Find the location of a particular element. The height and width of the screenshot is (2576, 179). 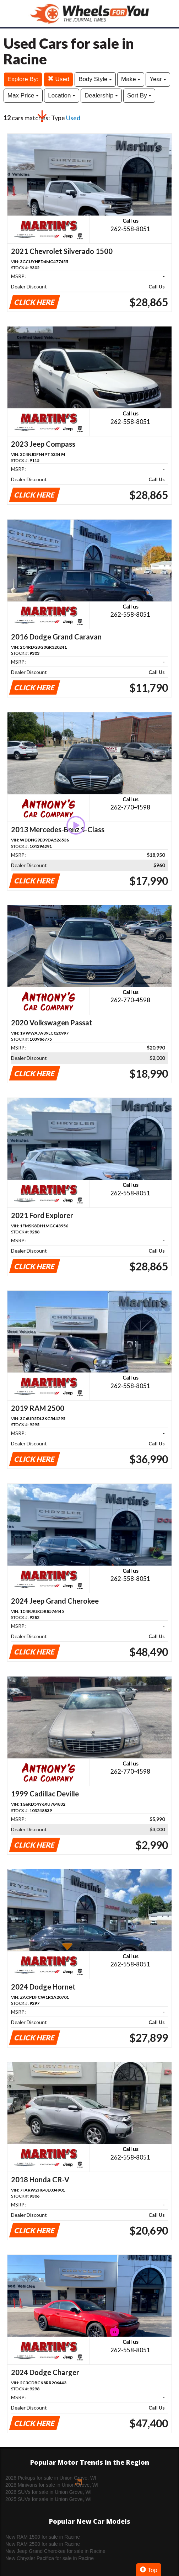

view nutrition information is located at coordinates (114, 2331).